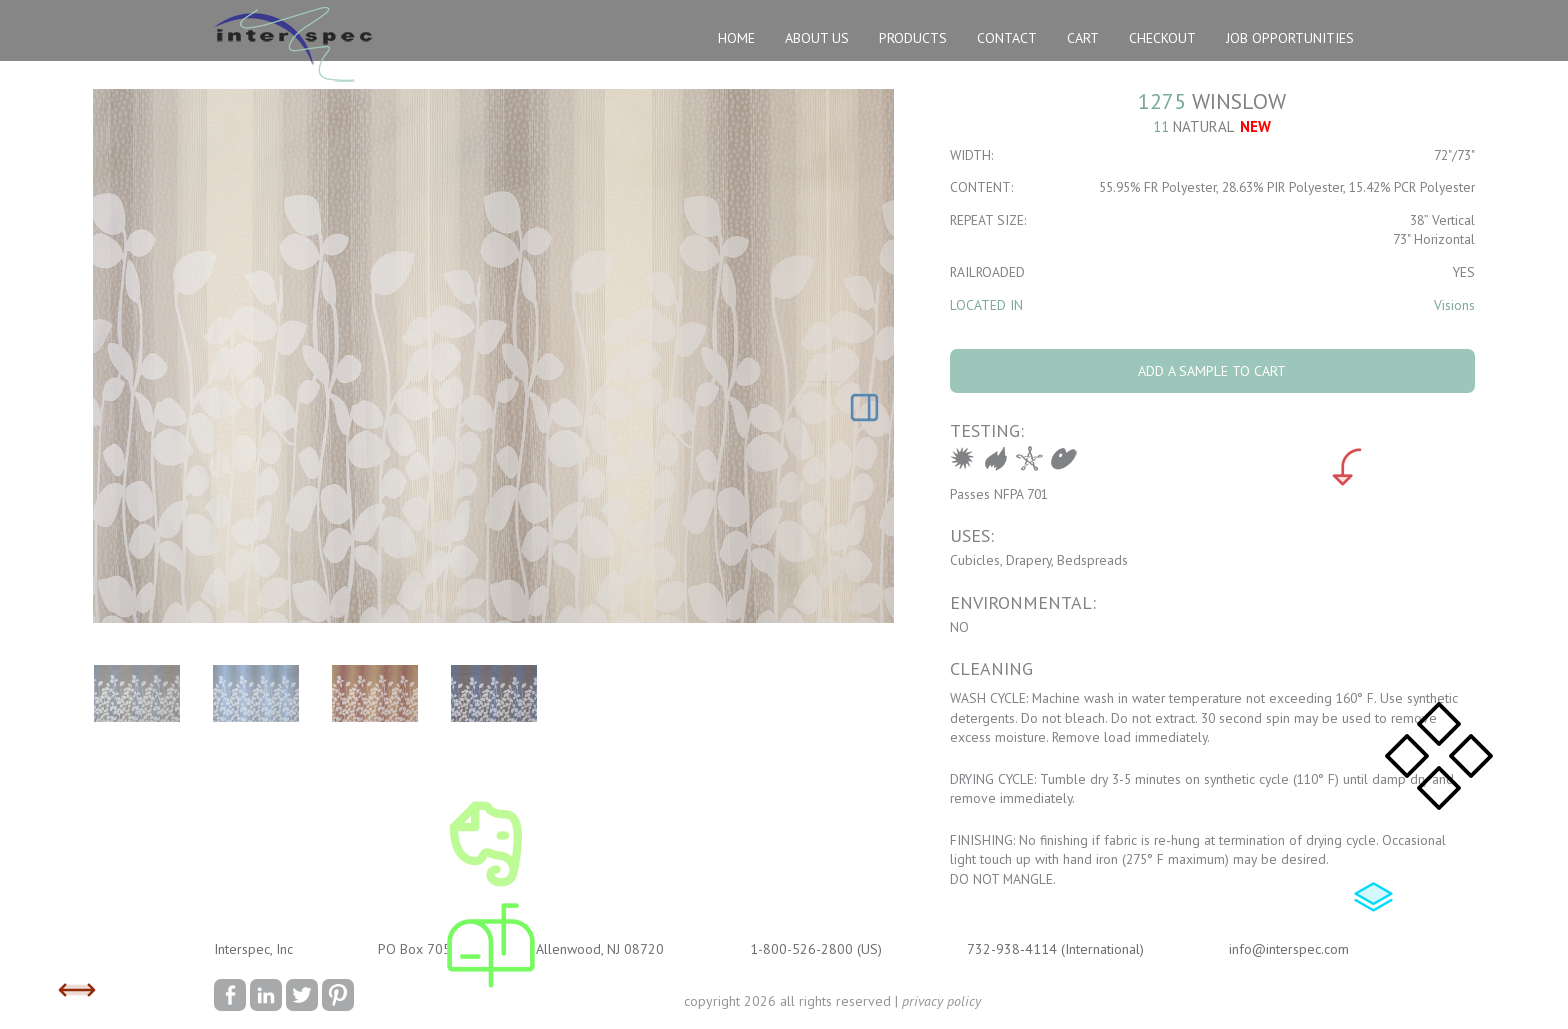 This screenshot has height=1029, width=1568. I want to click on toggle right sidebar panel, so click(864, 407).